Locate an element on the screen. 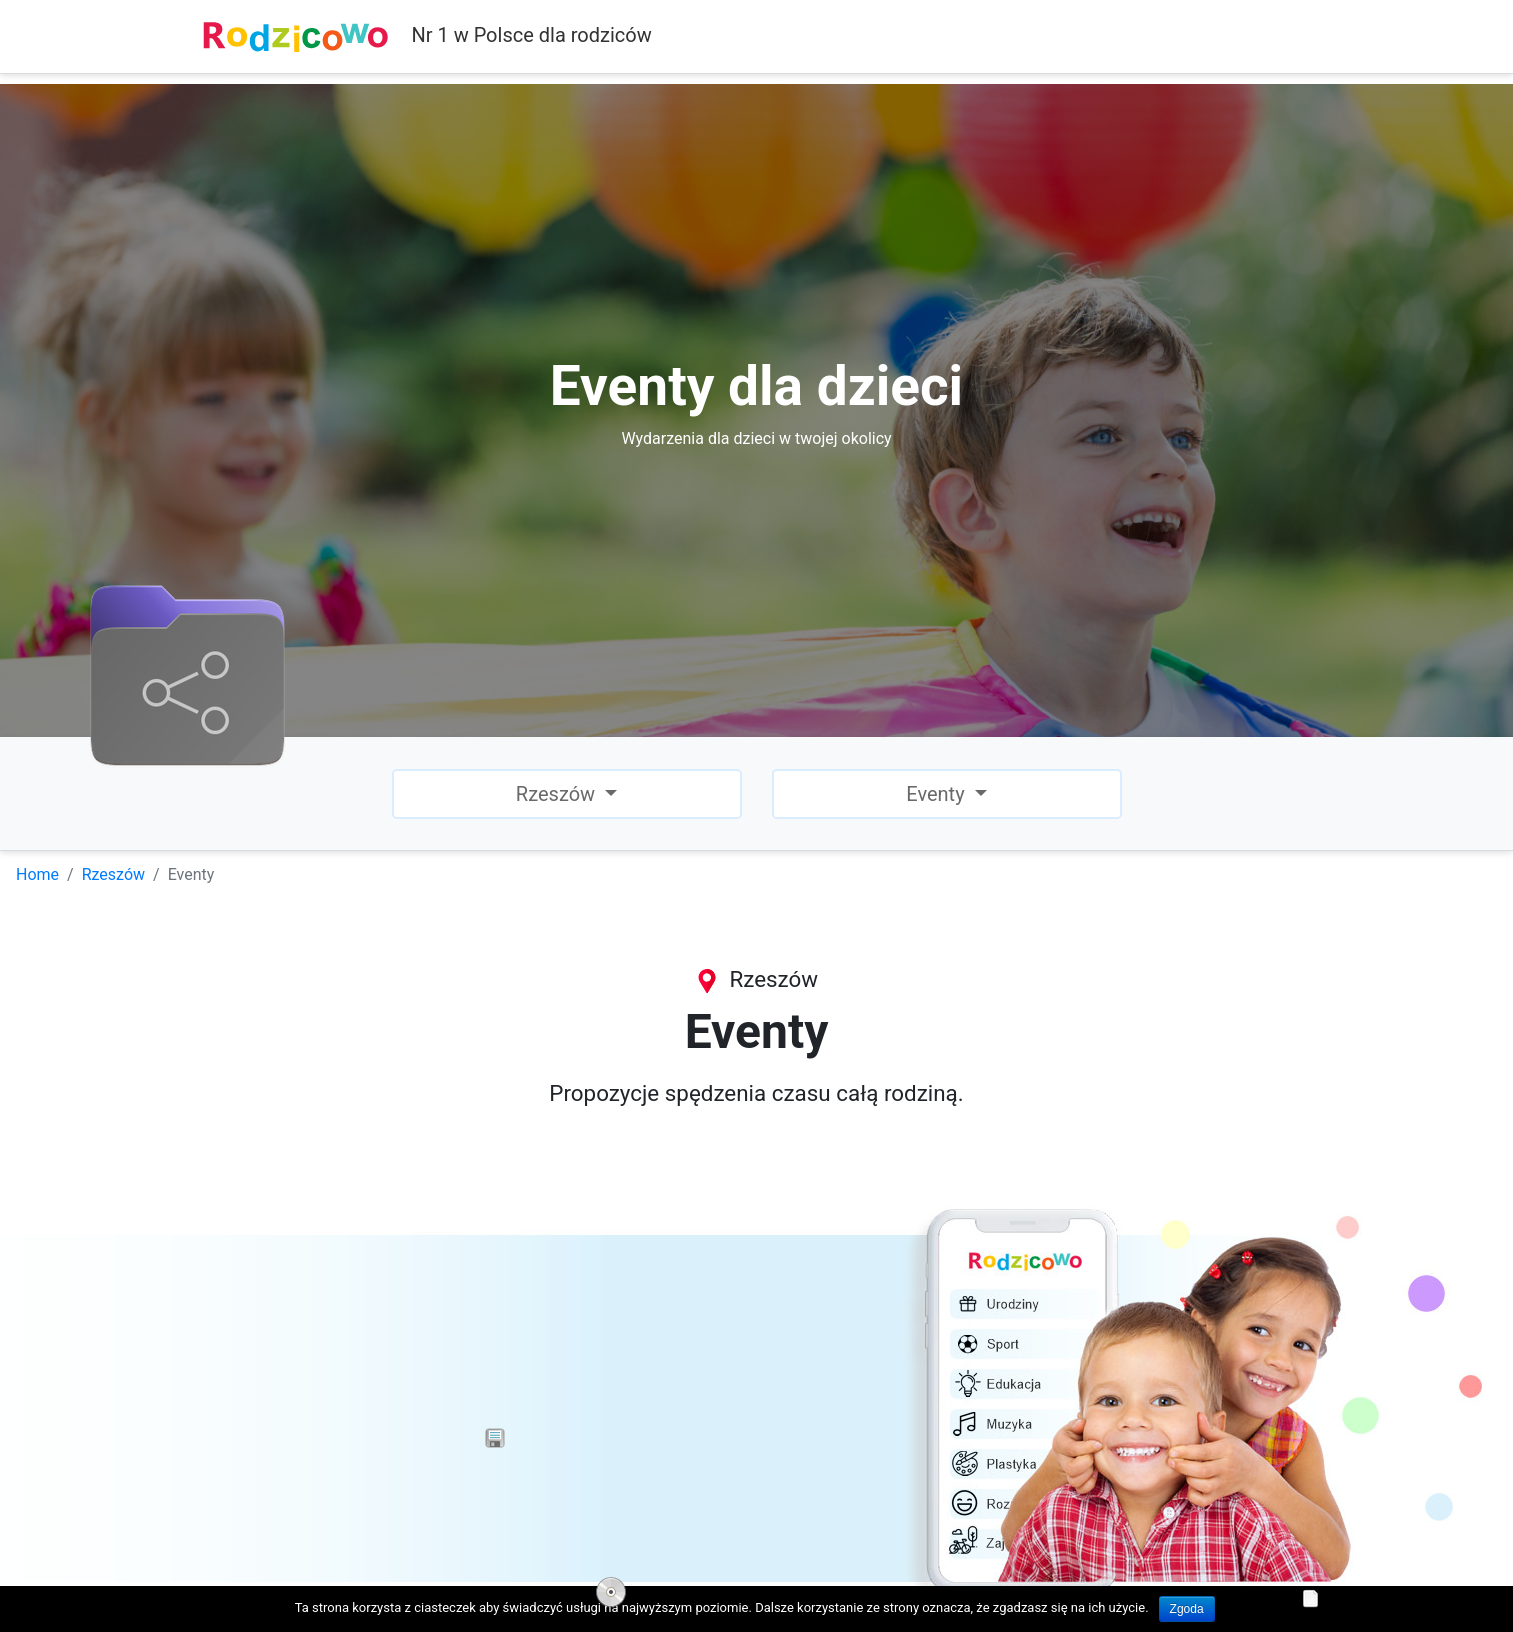 This screenshot has height=1632, width=1513. save file to disk is located at coordinates (495, 1438).